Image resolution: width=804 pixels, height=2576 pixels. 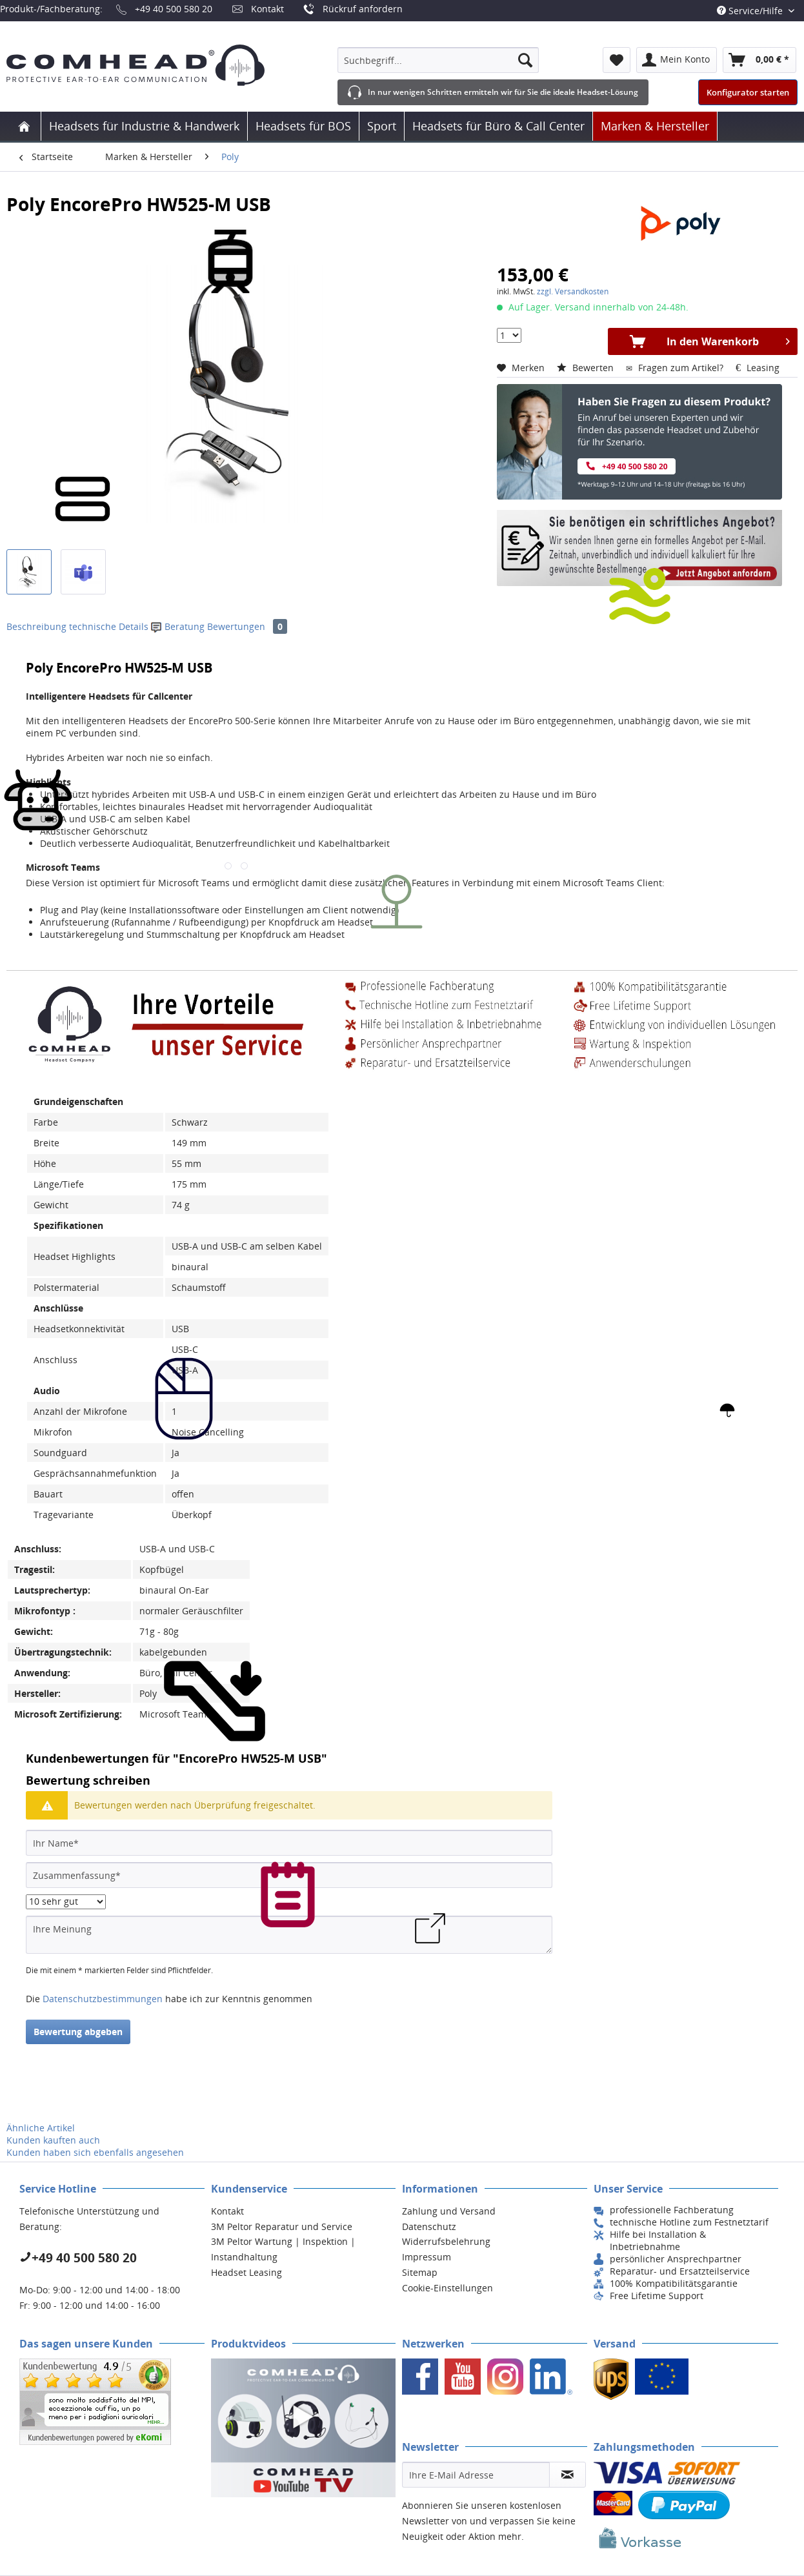 What do you see at coordinates (230, 261) in the screenshot?
I see `view tram or light rail transit options` at bounding box center [230, 261].